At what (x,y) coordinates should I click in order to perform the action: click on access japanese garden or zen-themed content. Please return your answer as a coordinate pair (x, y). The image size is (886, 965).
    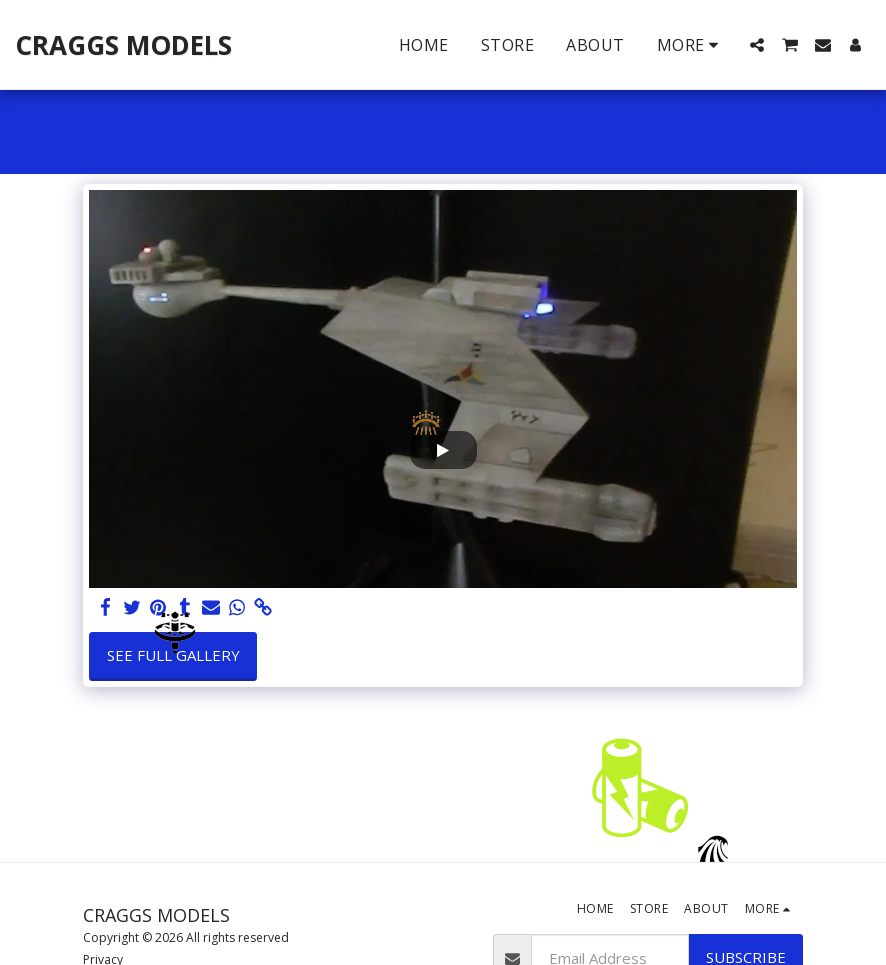
    Looking at the image, I should click on (426, 420).